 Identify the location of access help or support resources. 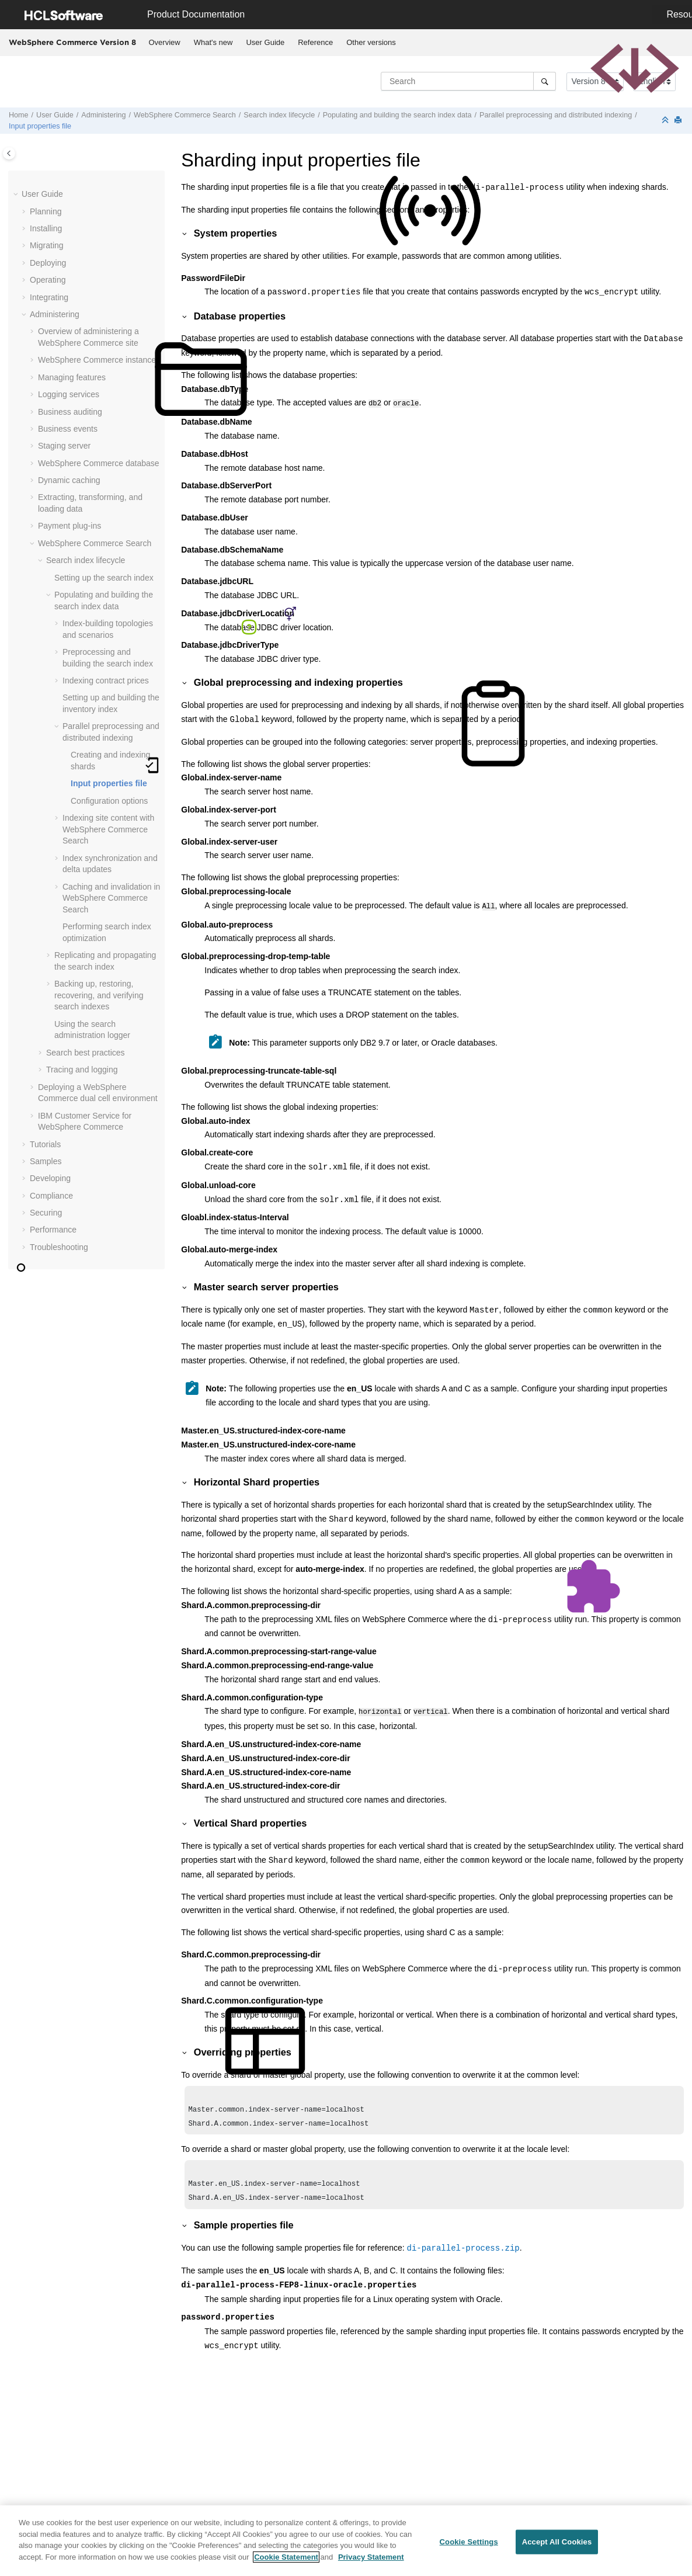
(249, 627).